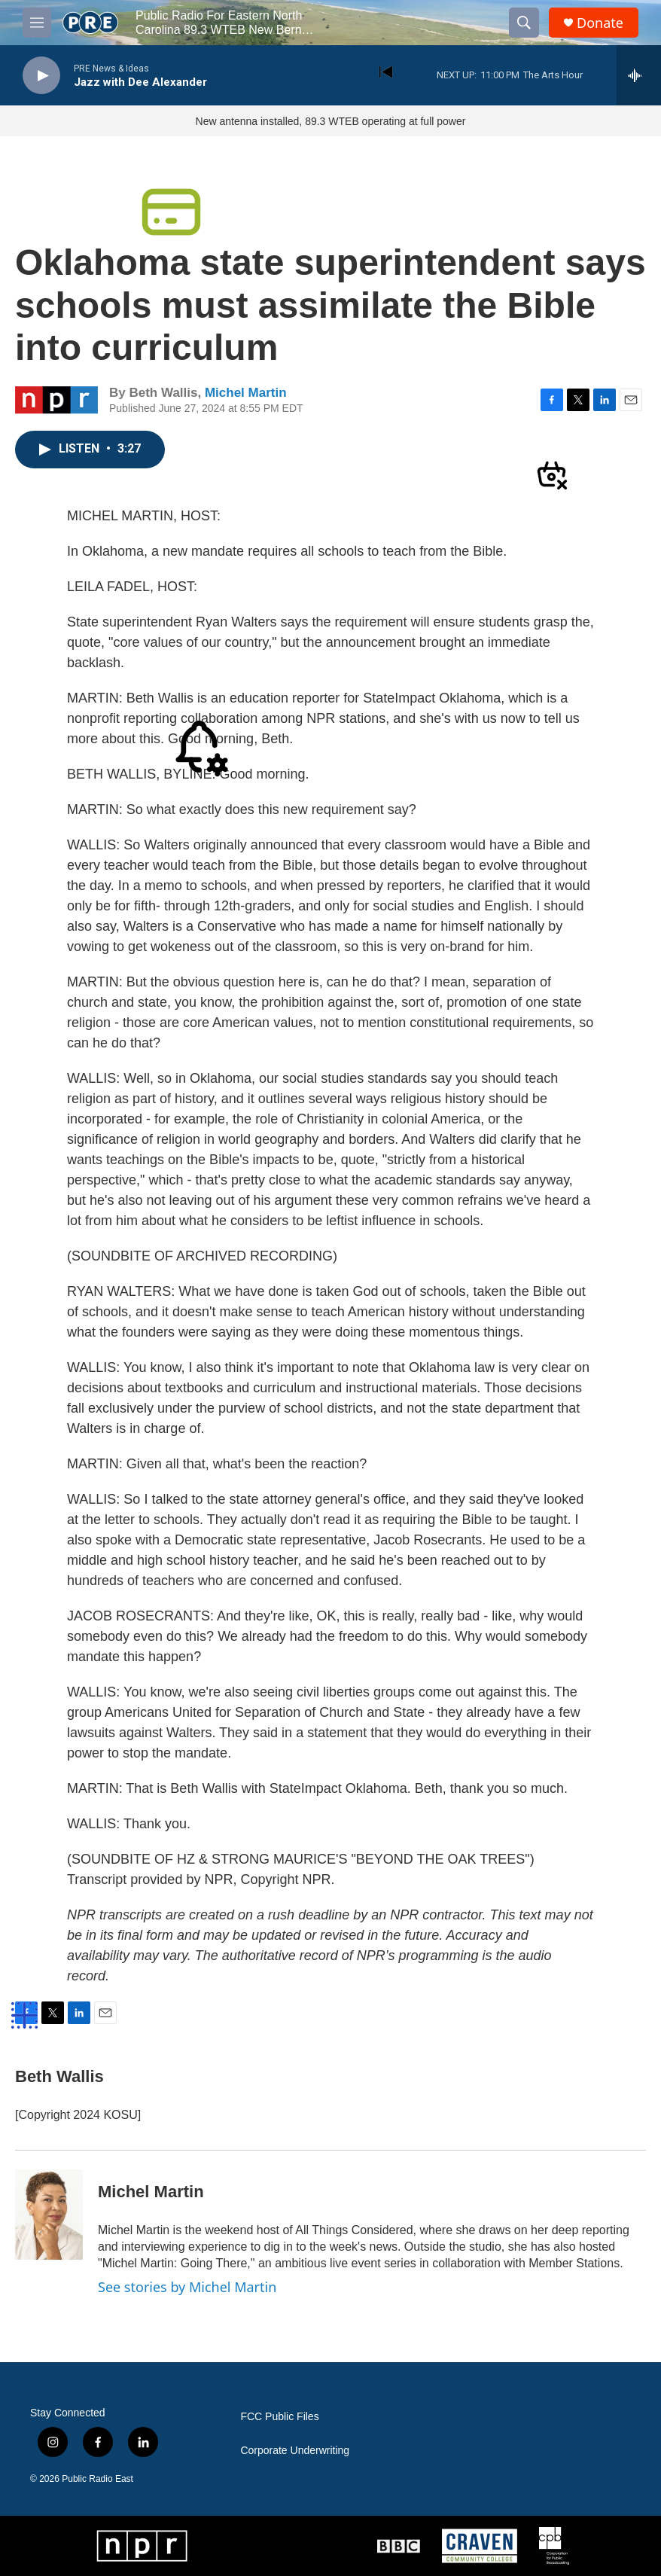 This screenshot has height=2576, width=661. Describe the element at coordinates (385, 72) in the screenshot. I see `skip to previous track` at that location.